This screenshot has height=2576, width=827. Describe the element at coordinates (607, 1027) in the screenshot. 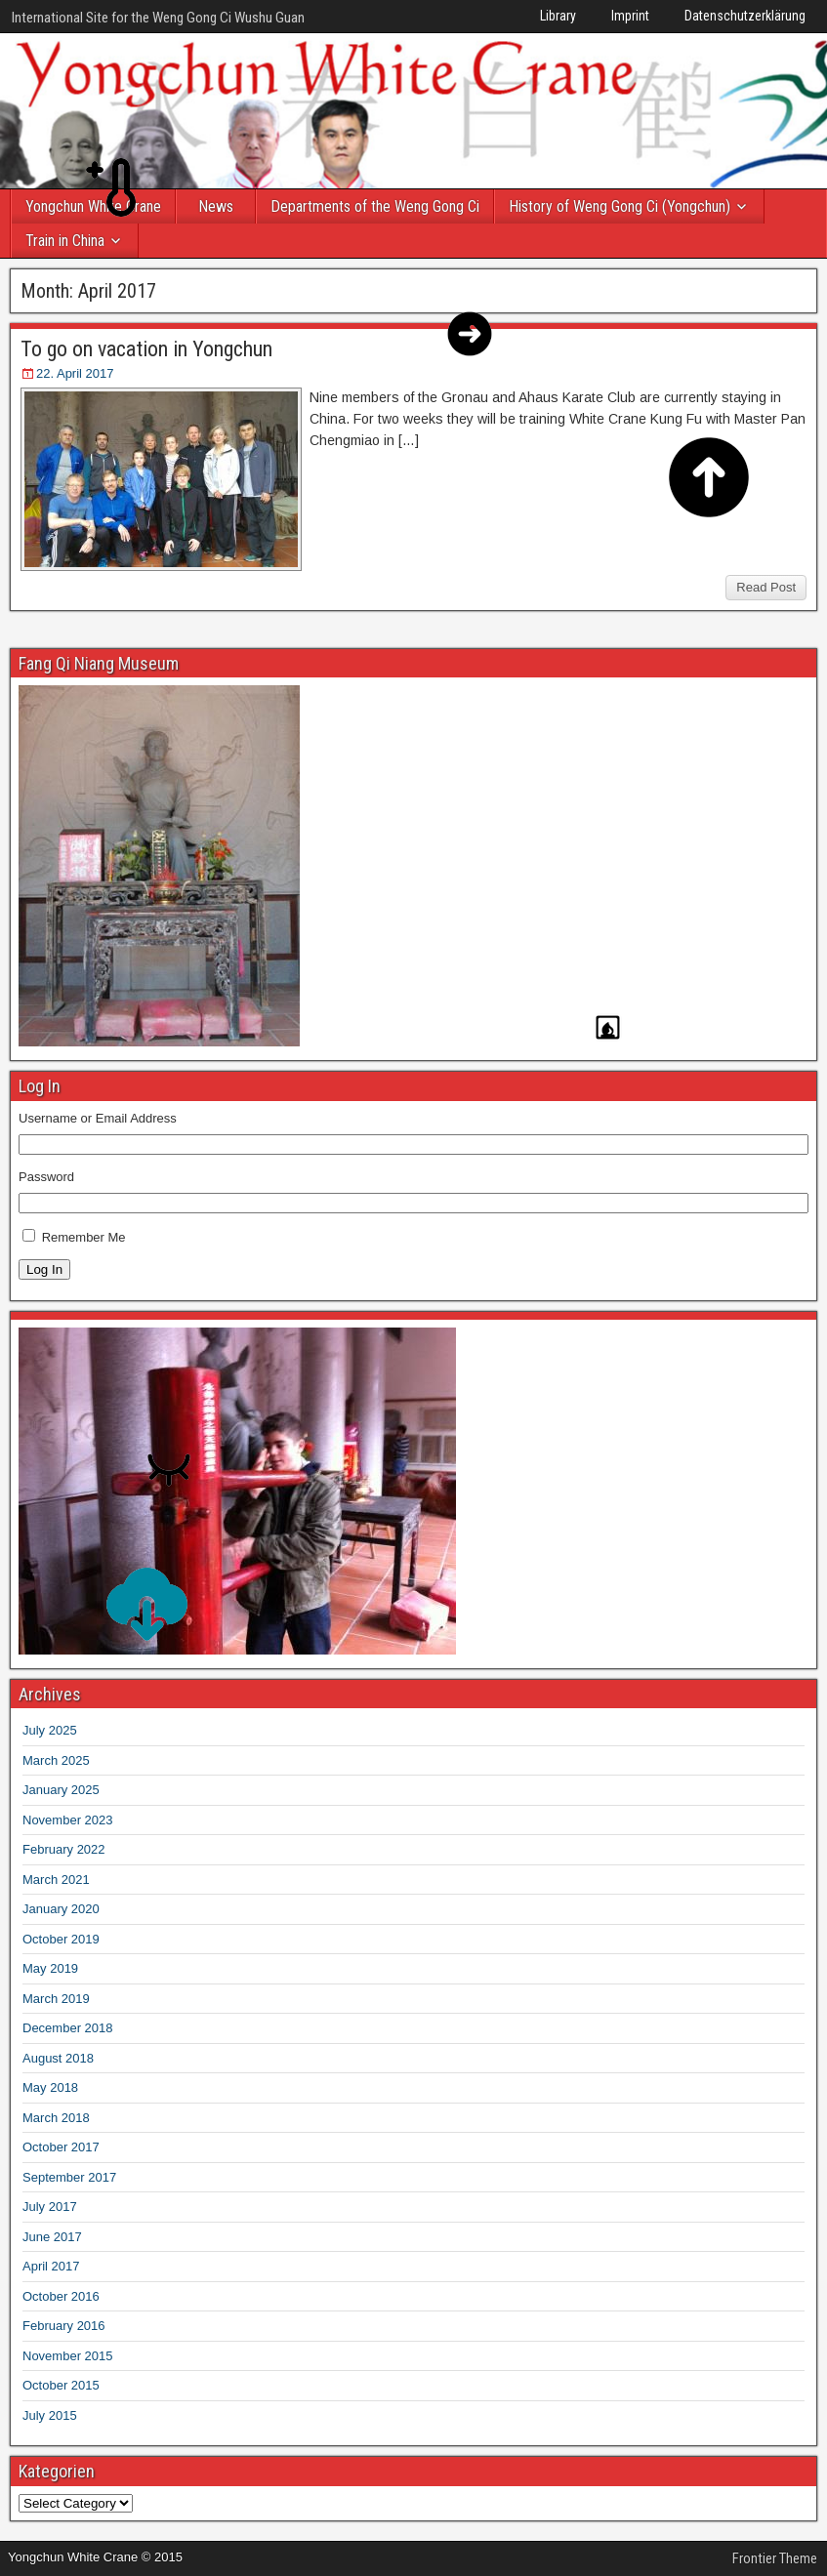

I see `access fireplace or heating controls` at that location.